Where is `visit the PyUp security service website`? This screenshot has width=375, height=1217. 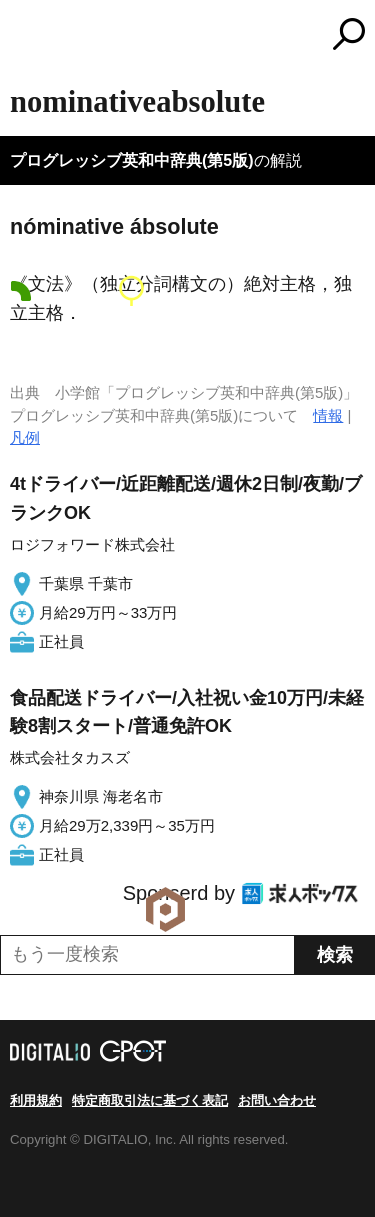
visit the PyUp security service website is located at coordinates (165, 909).